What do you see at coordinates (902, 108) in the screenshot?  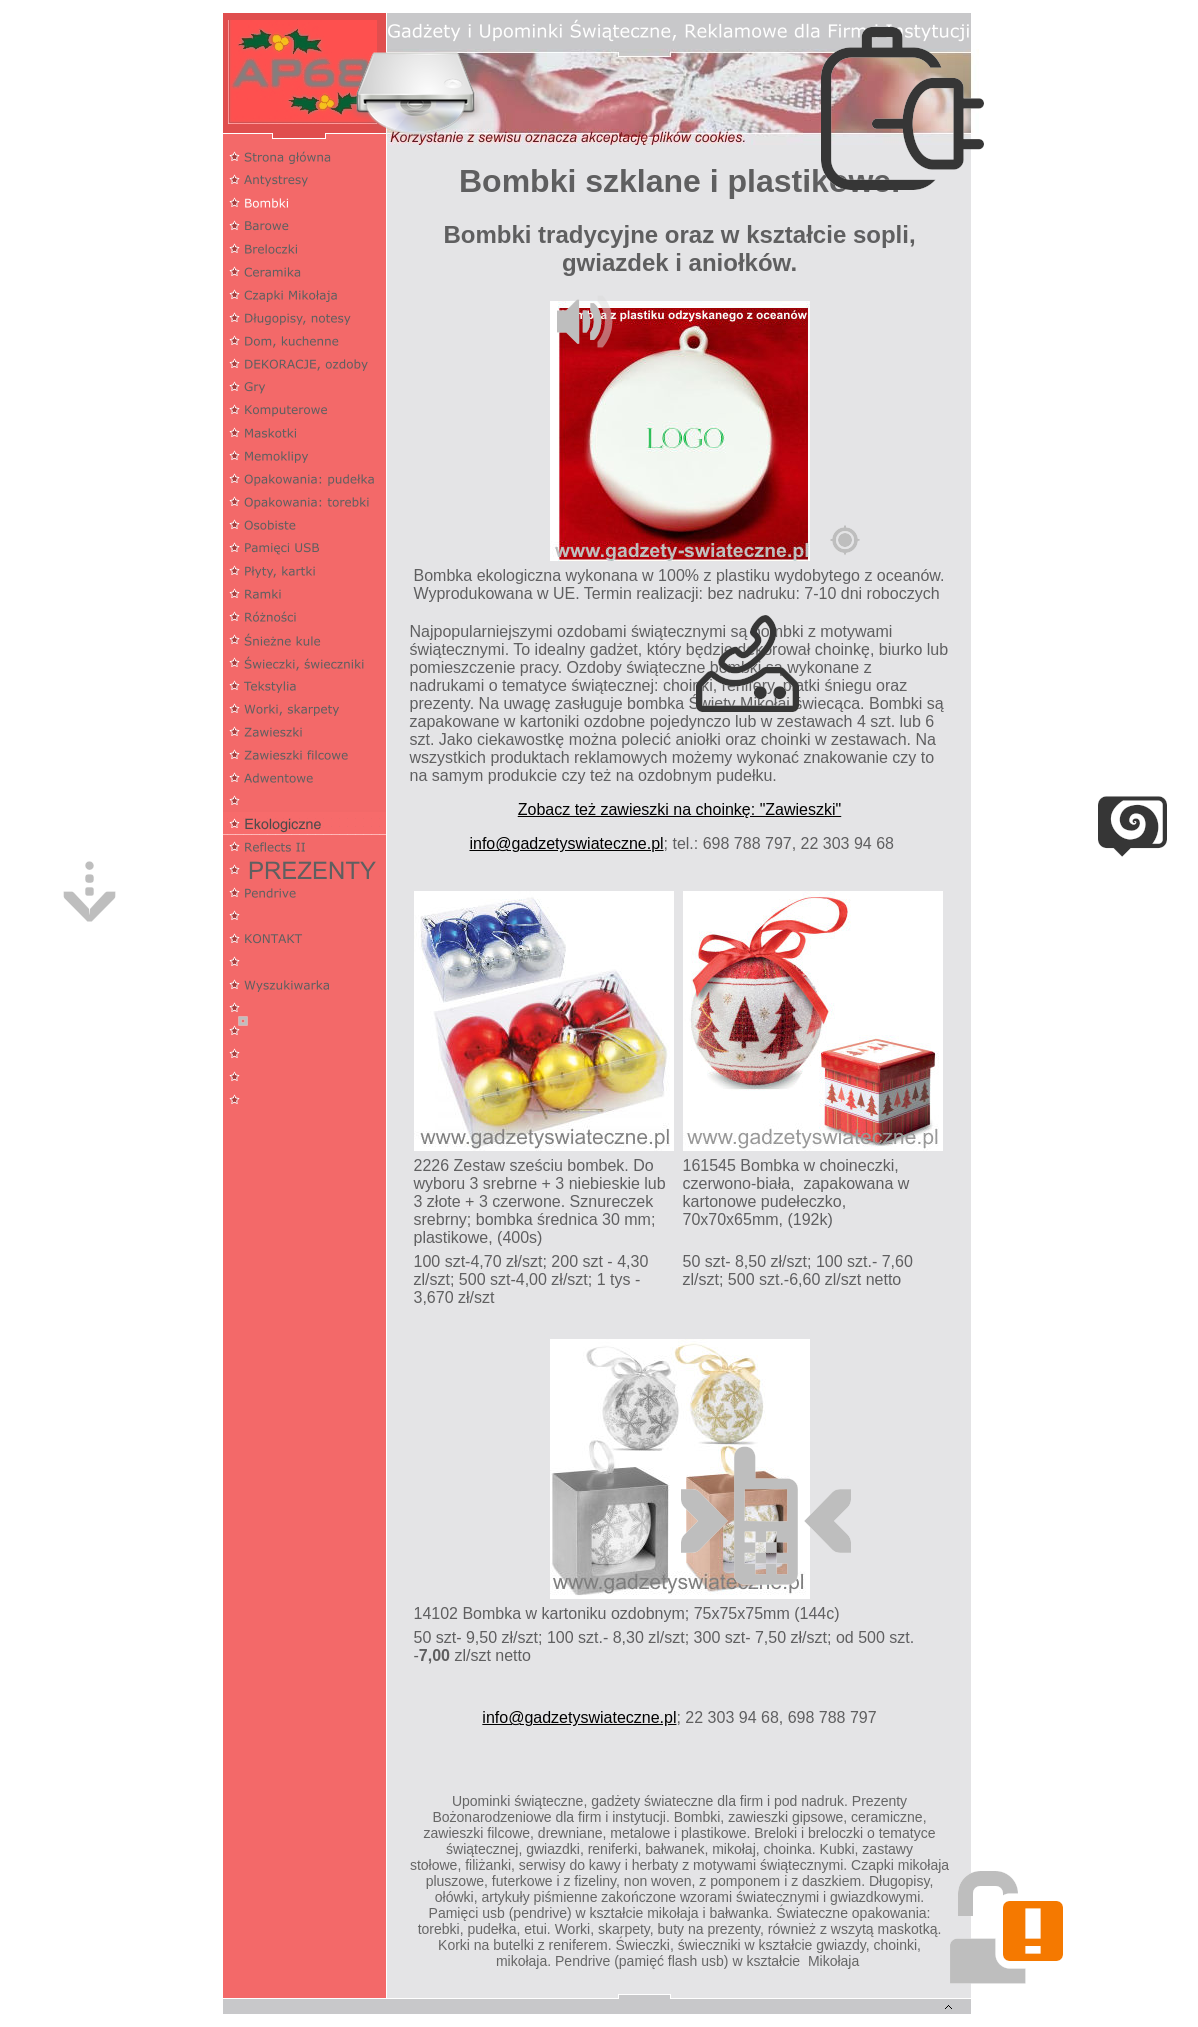 I see `access power and battery settings` at bounding box center [902, 108].